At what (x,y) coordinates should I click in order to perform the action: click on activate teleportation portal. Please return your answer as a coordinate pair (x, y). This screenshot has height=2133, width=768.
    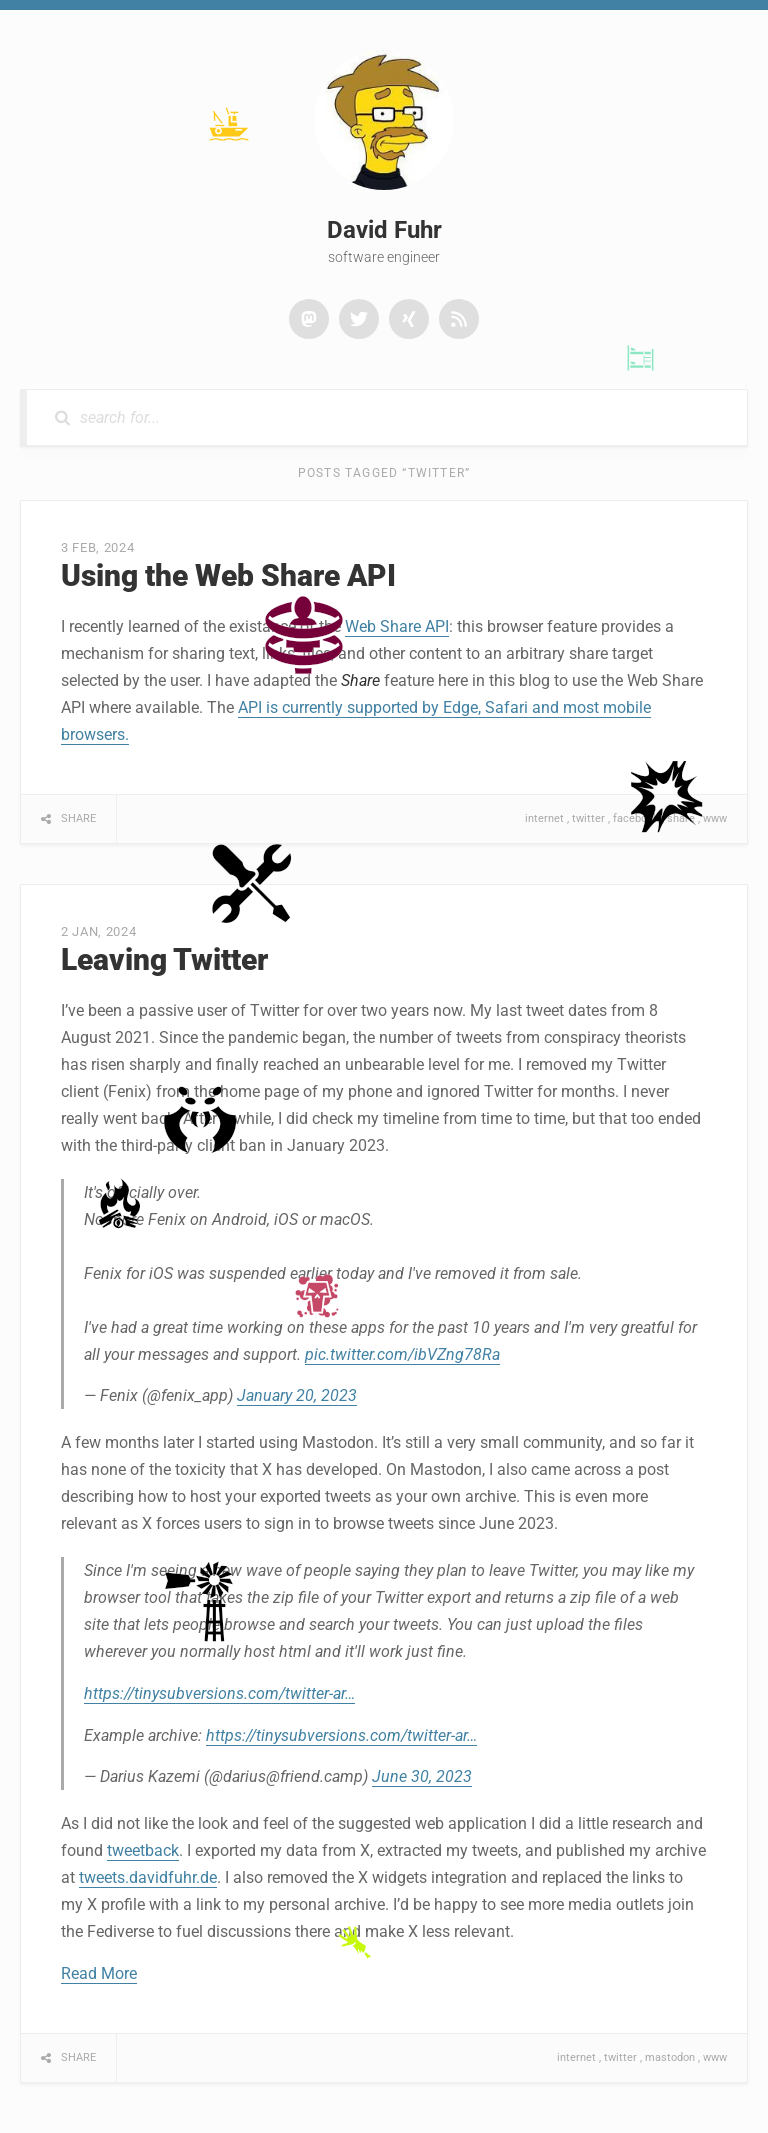
    Looking at the image, I should click on (304, 635).